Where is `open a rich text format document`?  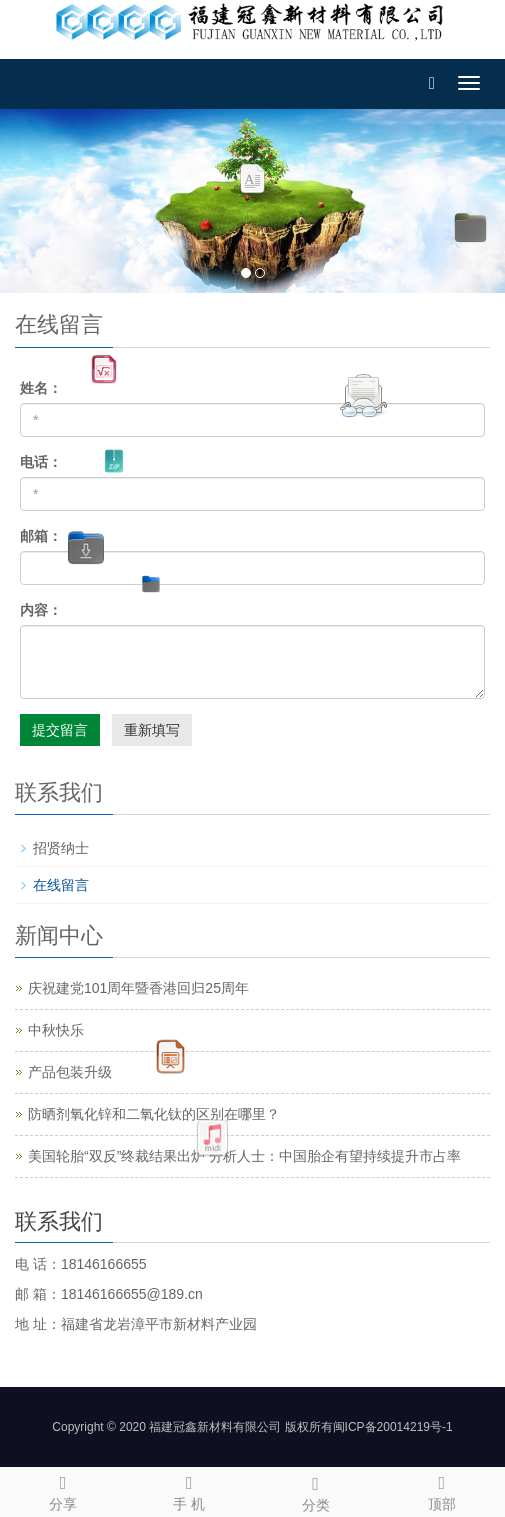
open a rich text format document is located at coordinates (252, 178).